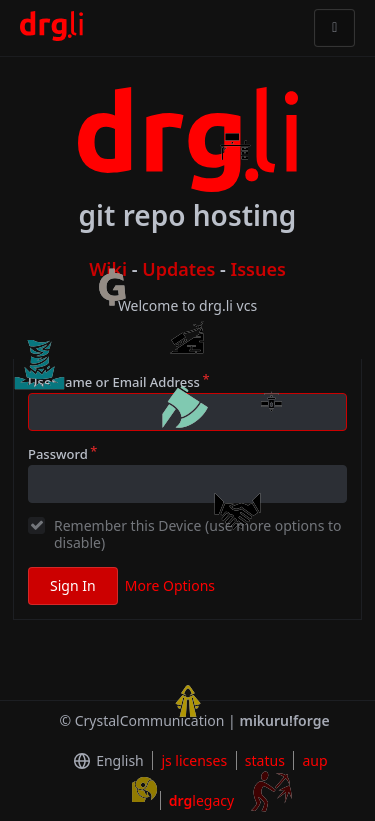 The width and height of the screenshot is (375, 821). What do you see at coordinates (271, 401) in the screenshot?
I see `adjust water or gas flow settings` at bounding box center [271, 401].